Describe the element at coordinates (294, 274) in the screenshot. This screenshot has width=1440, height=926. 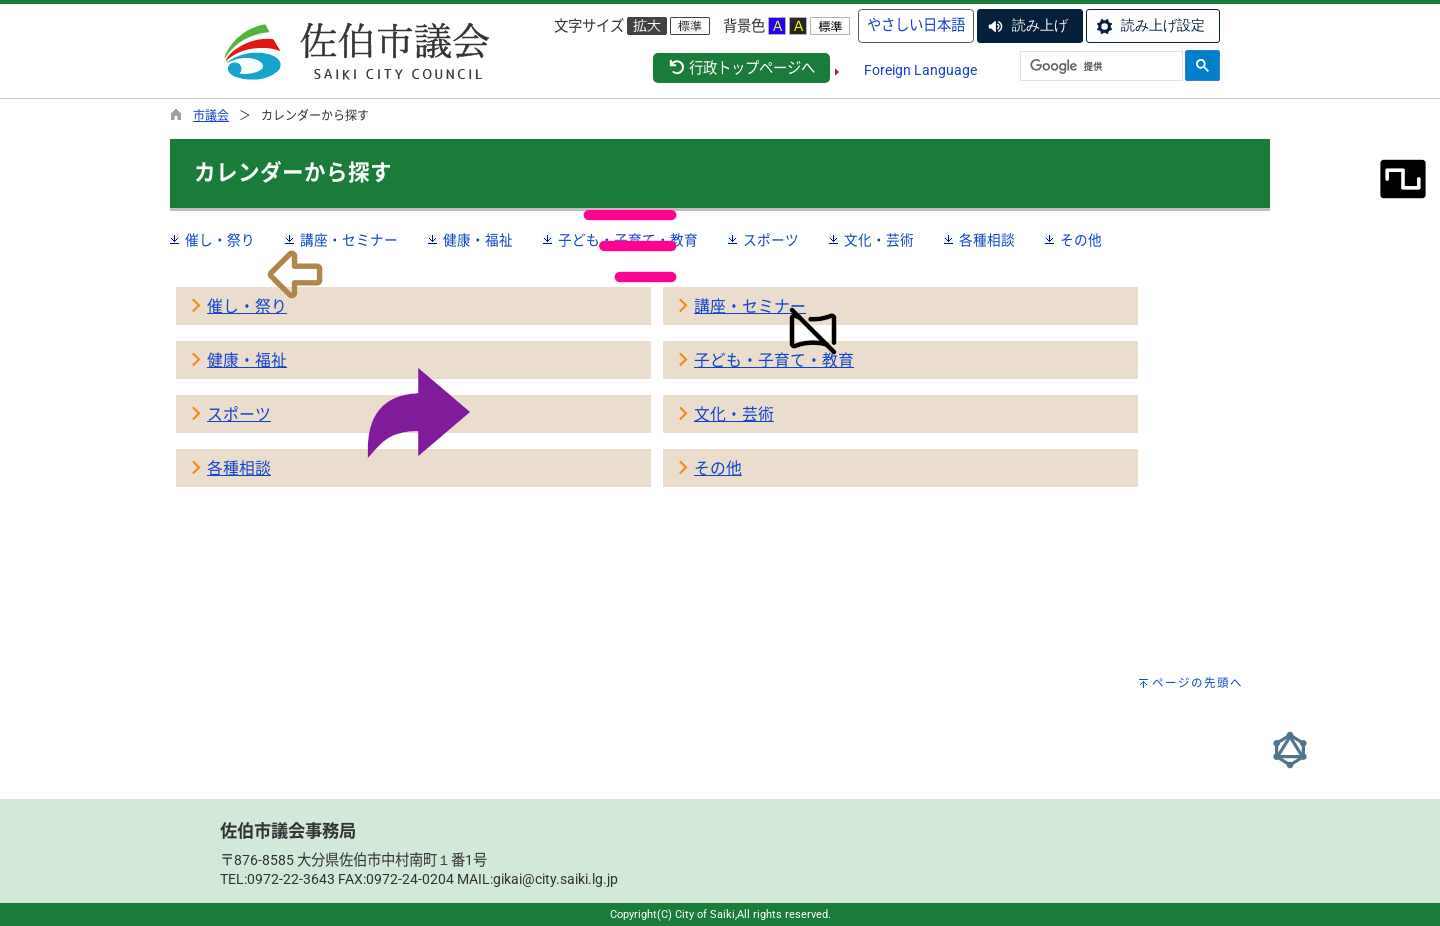
I see `go back to the previous screen` at that location.